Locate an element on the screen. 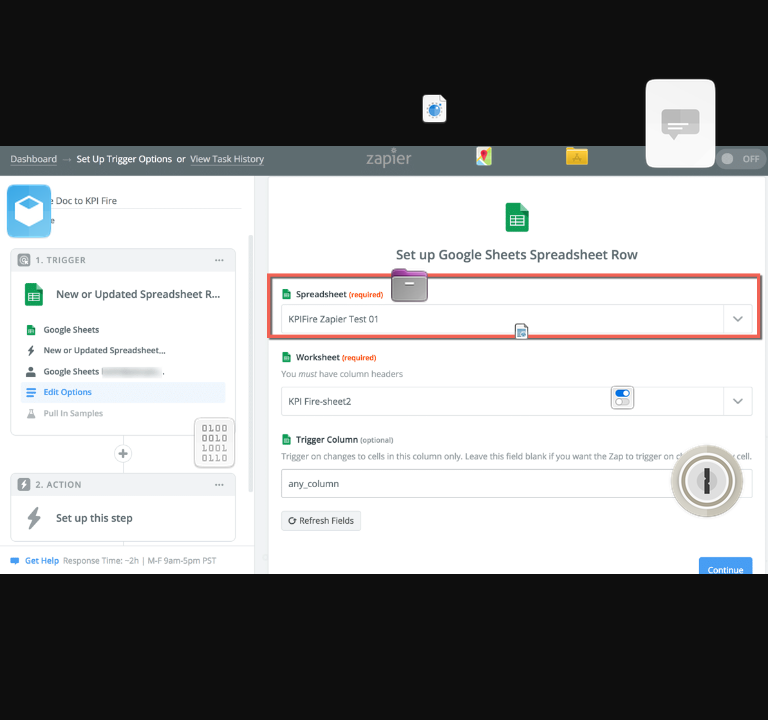 The width and height of the screenshot is (768, 720). open the file manager application is located at coordinates (409, 284).